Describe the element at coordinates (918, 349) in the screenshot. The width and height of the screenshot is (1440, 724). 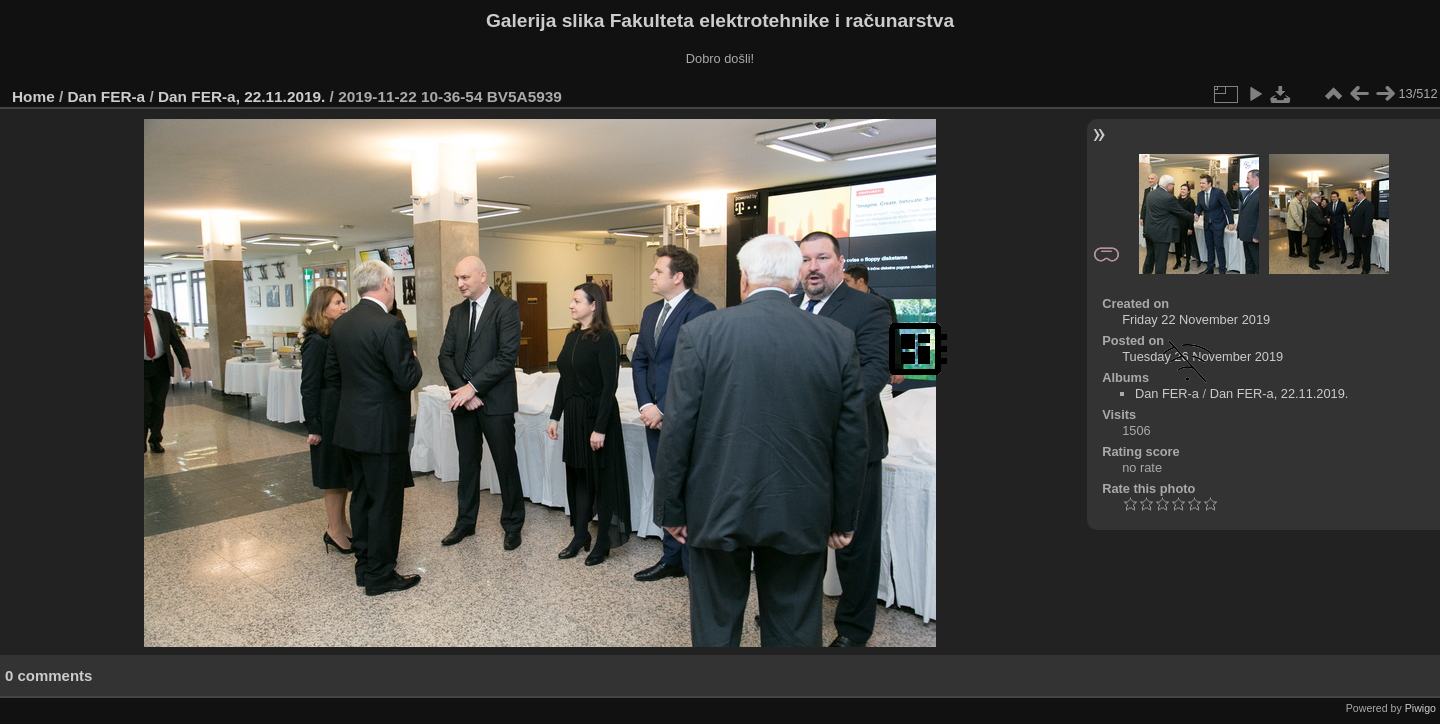
I see `access developer or hardware settings` at that location.